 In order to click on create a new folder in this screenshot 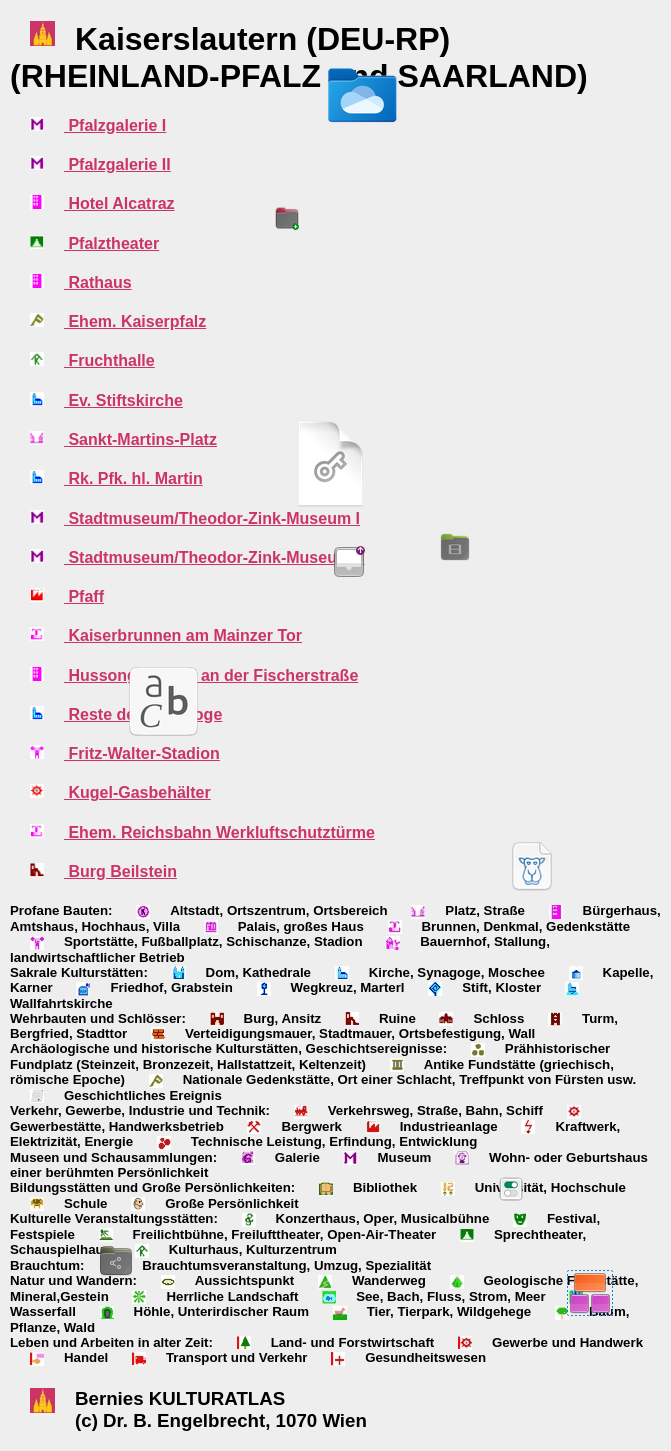, I will do `click(287, 218)`.